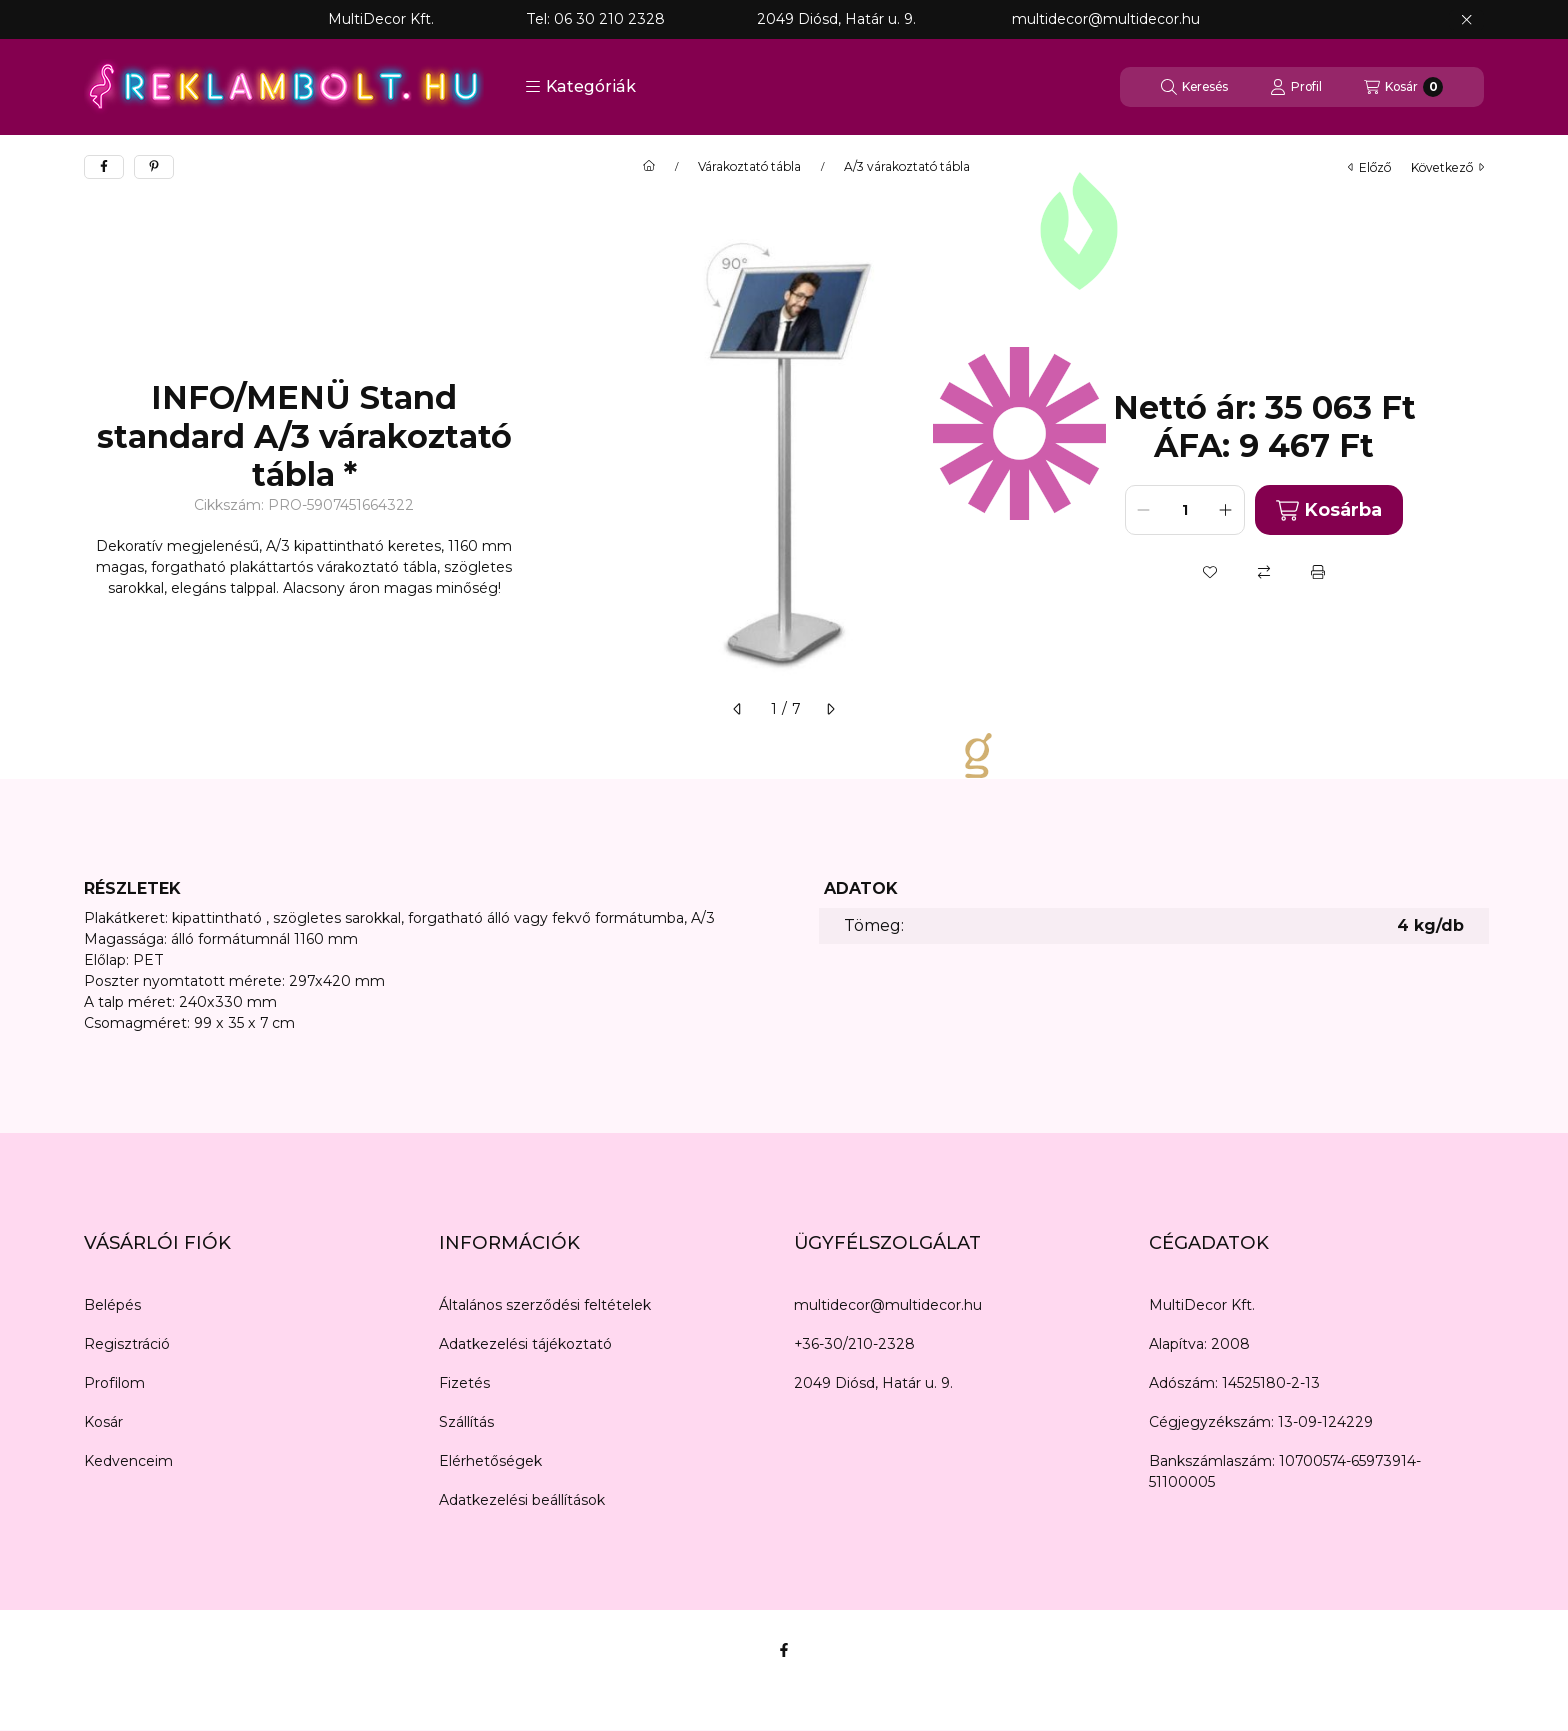  What do you see at coordinates (978, 755) in the screenshot?
I see `open Goodreads app` at bounding box center [978, 755].